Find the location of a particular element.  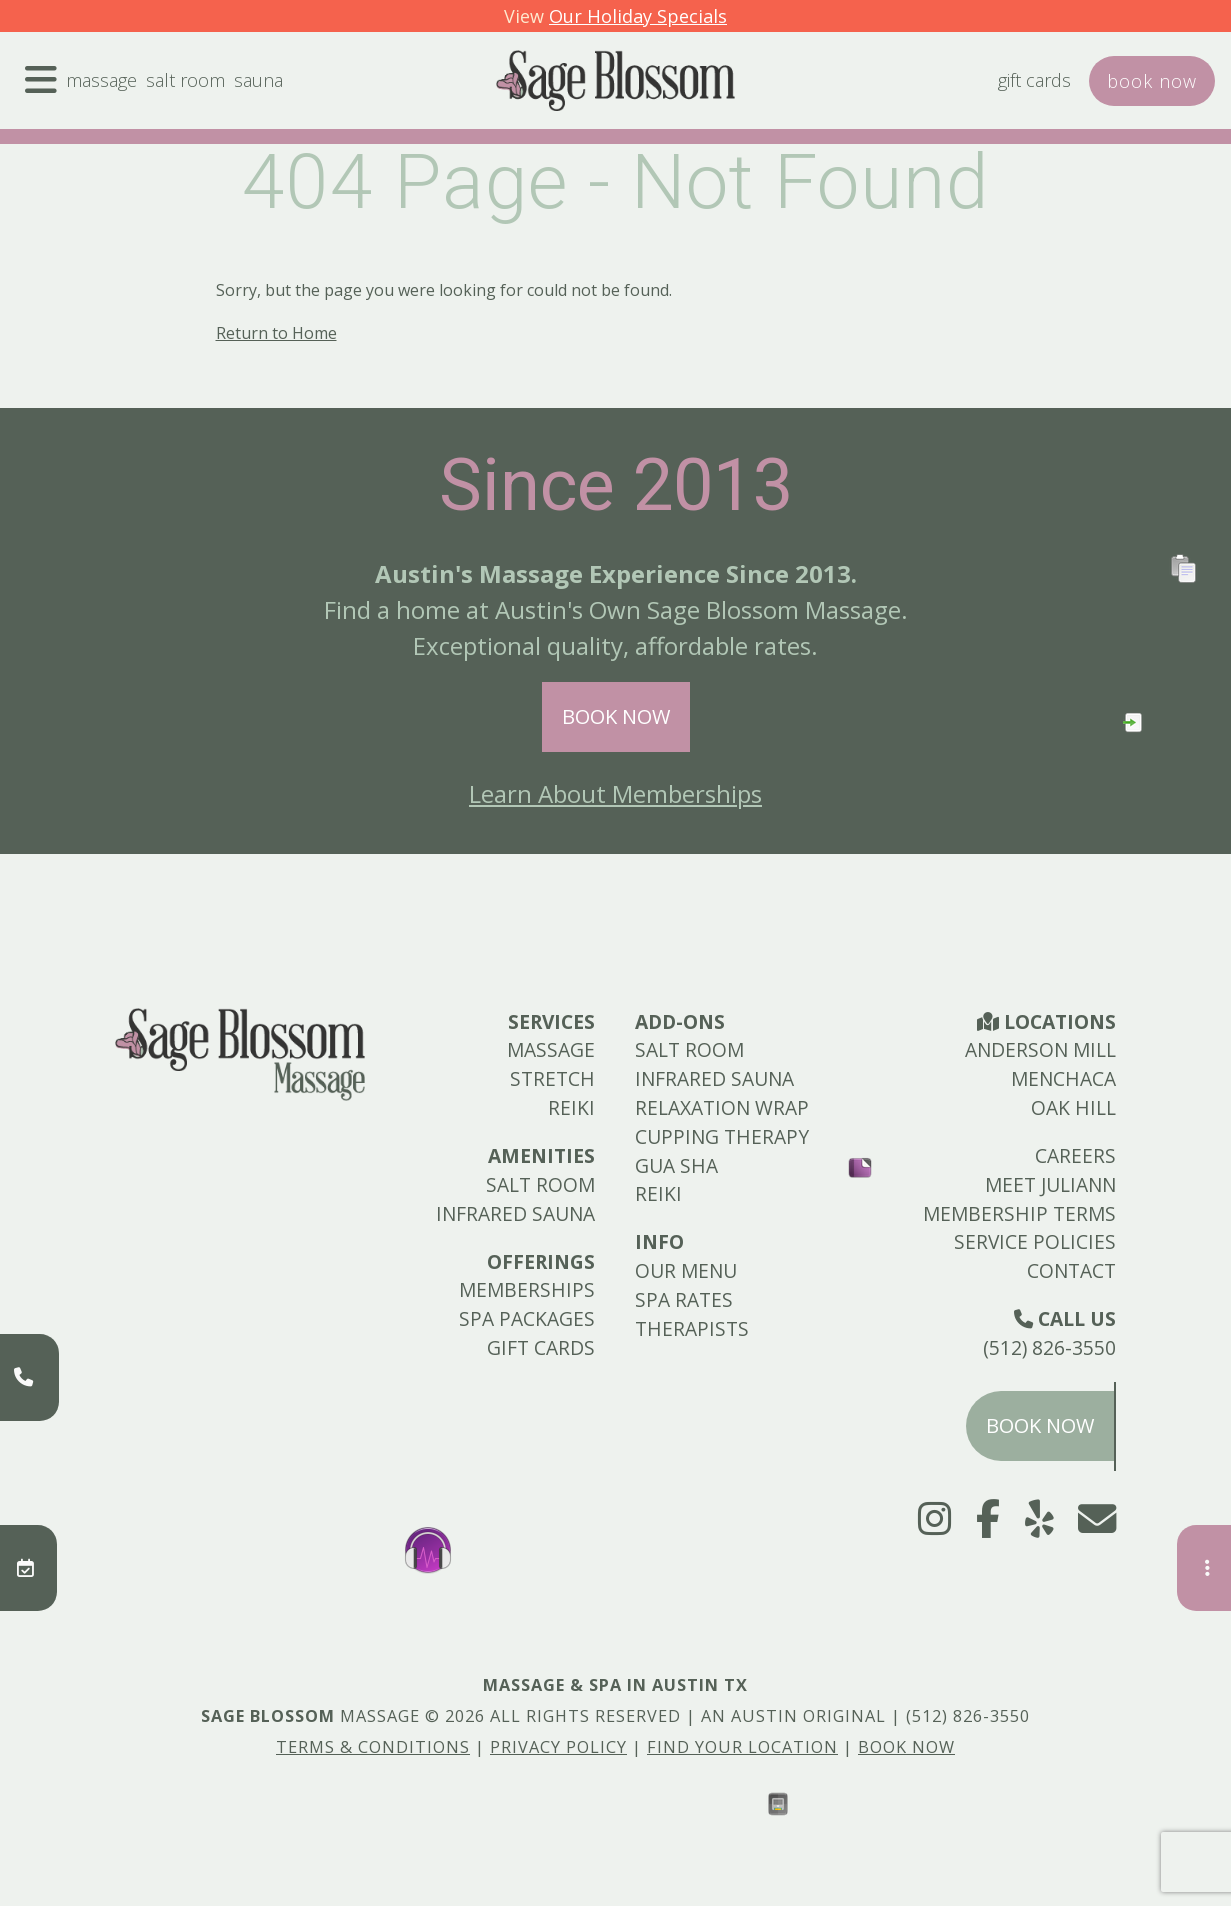

audio output device connected is located at coordinates (428, 1550).